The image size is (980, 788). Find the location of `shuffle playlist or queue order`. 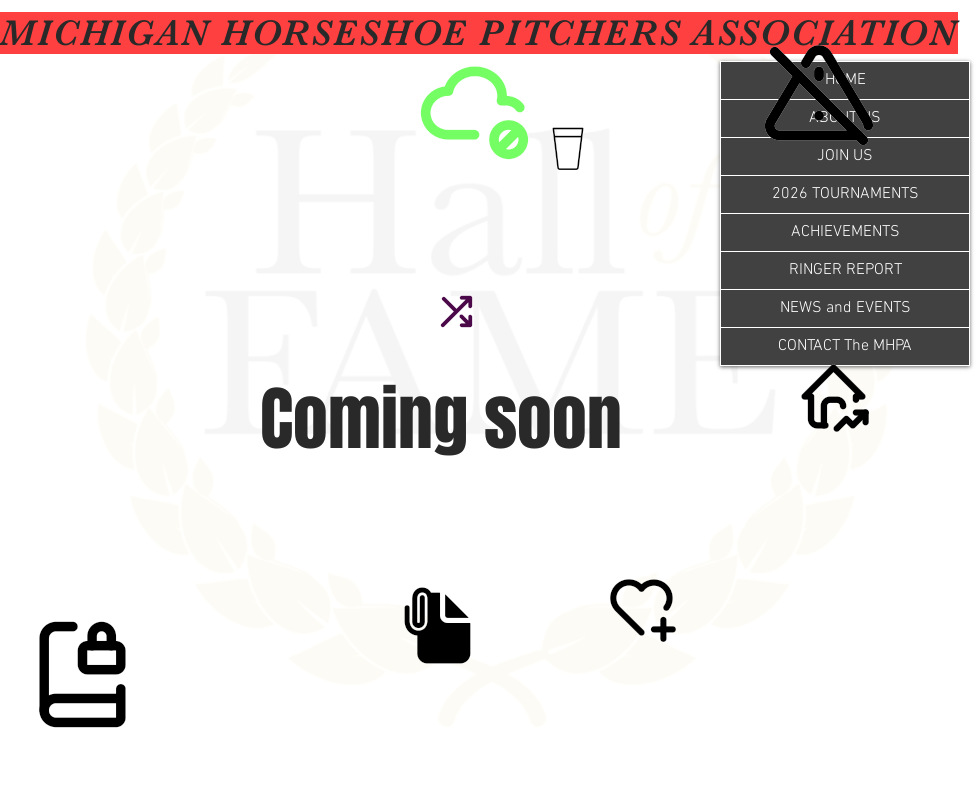

shuffle playlist or queue order is located at coordinates (456, 311).